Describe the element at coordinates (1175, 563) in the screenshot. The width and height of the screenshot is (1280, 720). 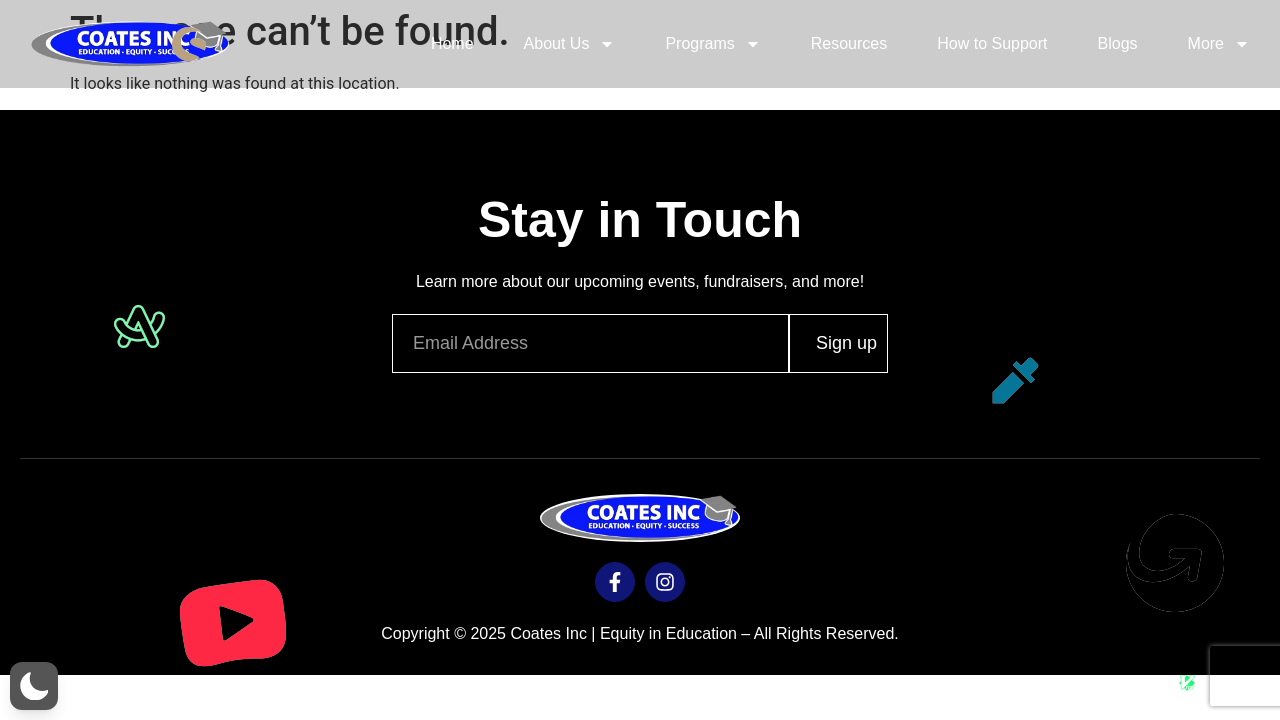
I see `open the MoneyGram app` at that location.